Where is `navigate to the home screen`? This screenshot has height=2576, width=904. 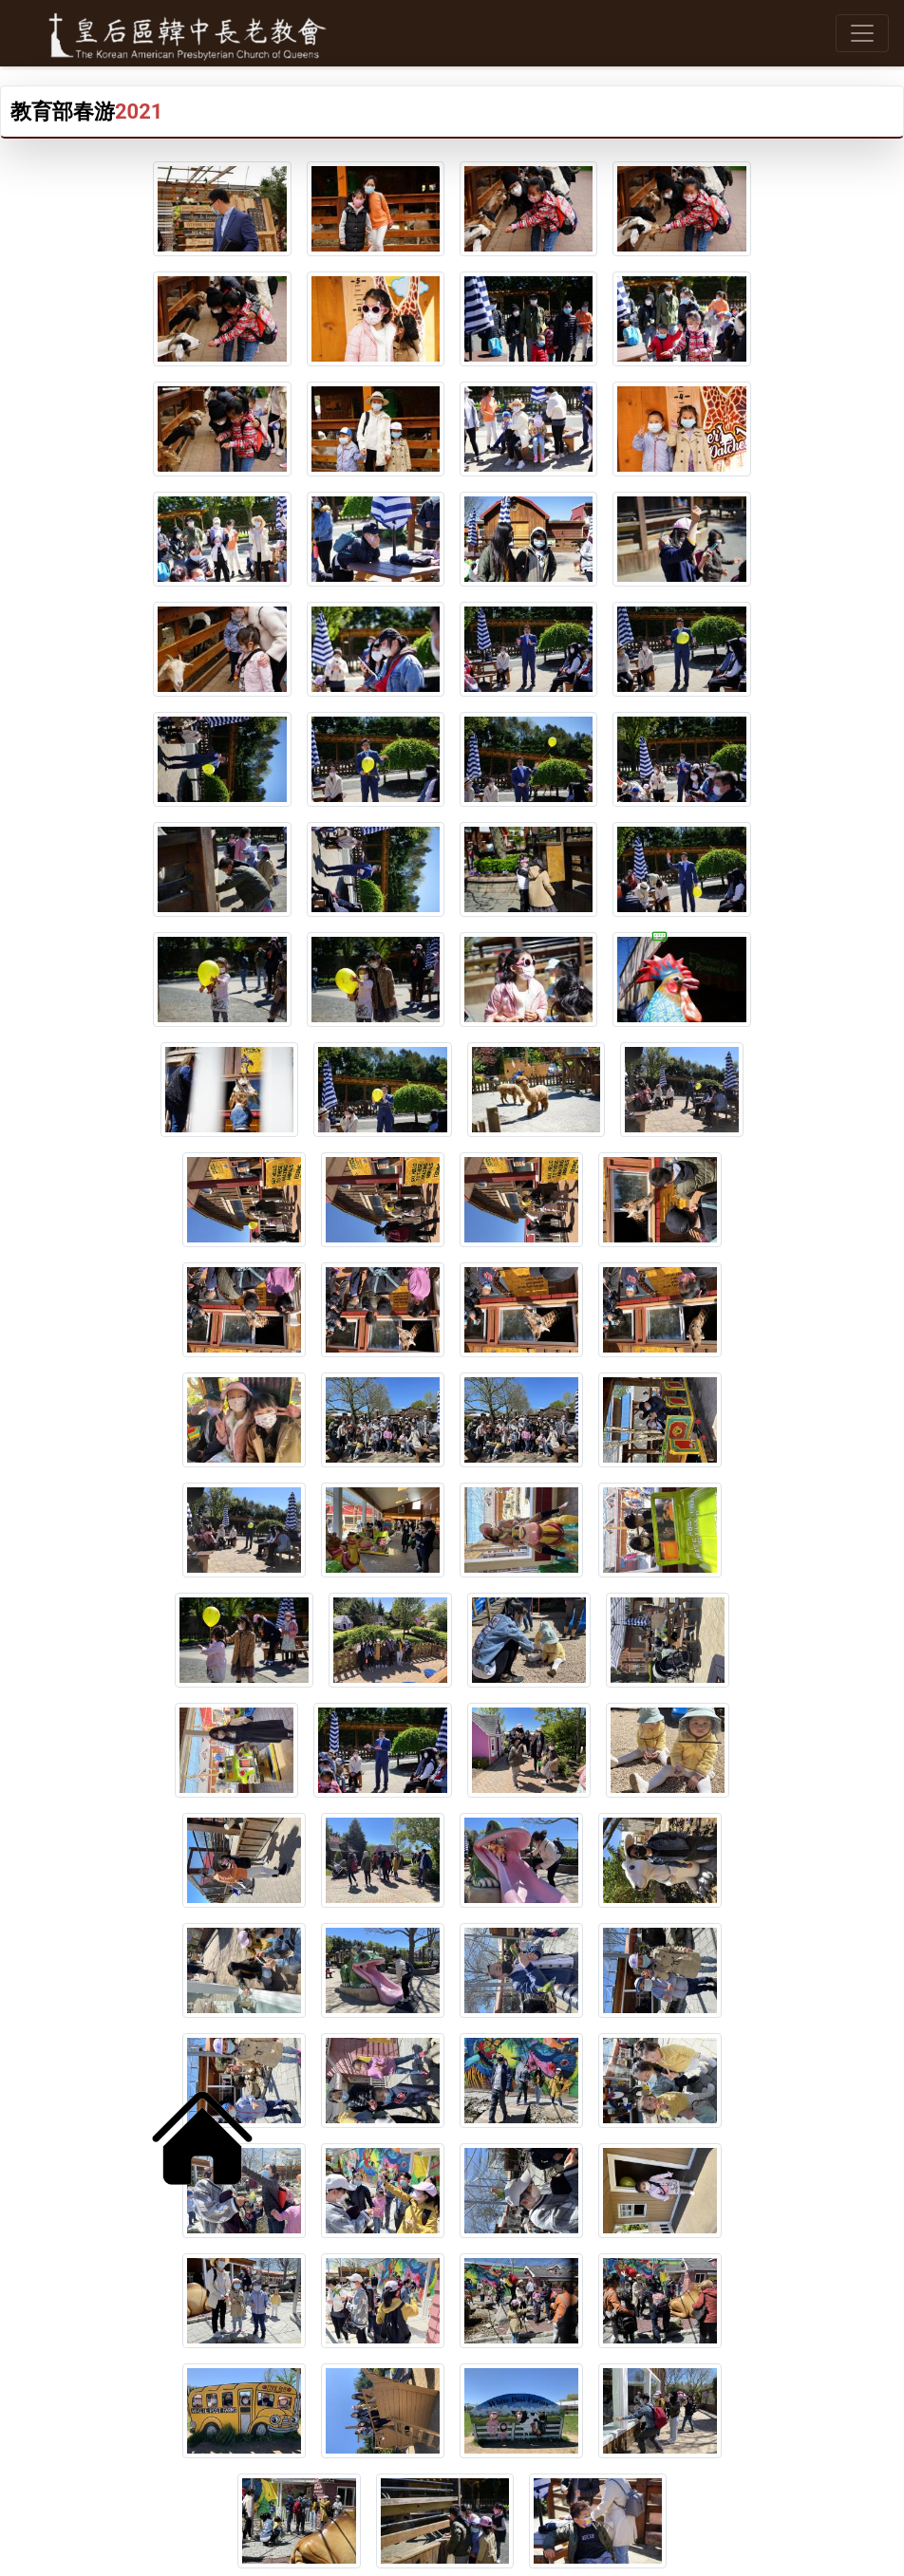
navigate to the home screen is located at coordinates (202, 2138).